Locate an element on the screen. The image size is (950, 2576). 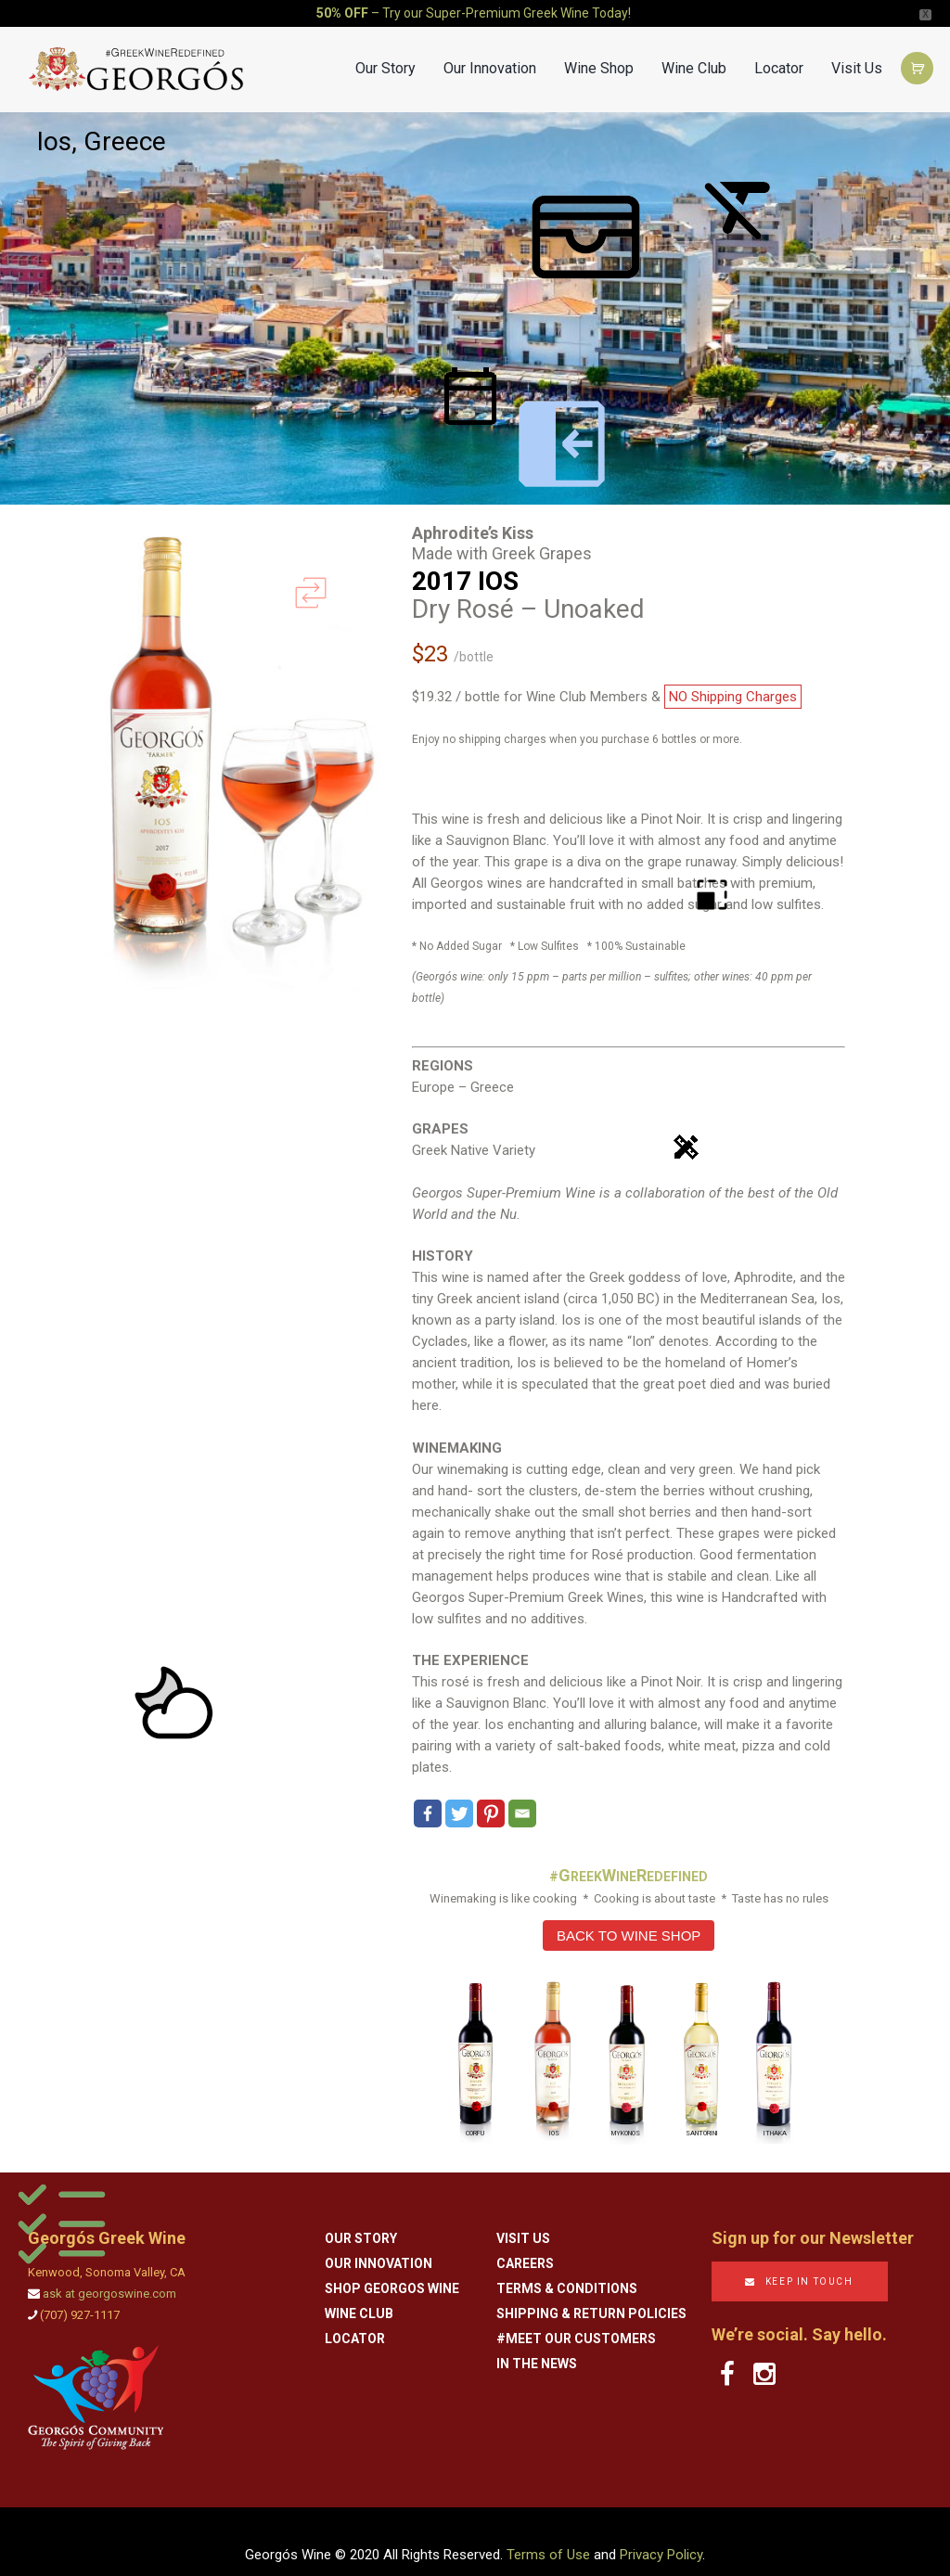
view completed tasks or checklist is located at coordinates (61, 2224).